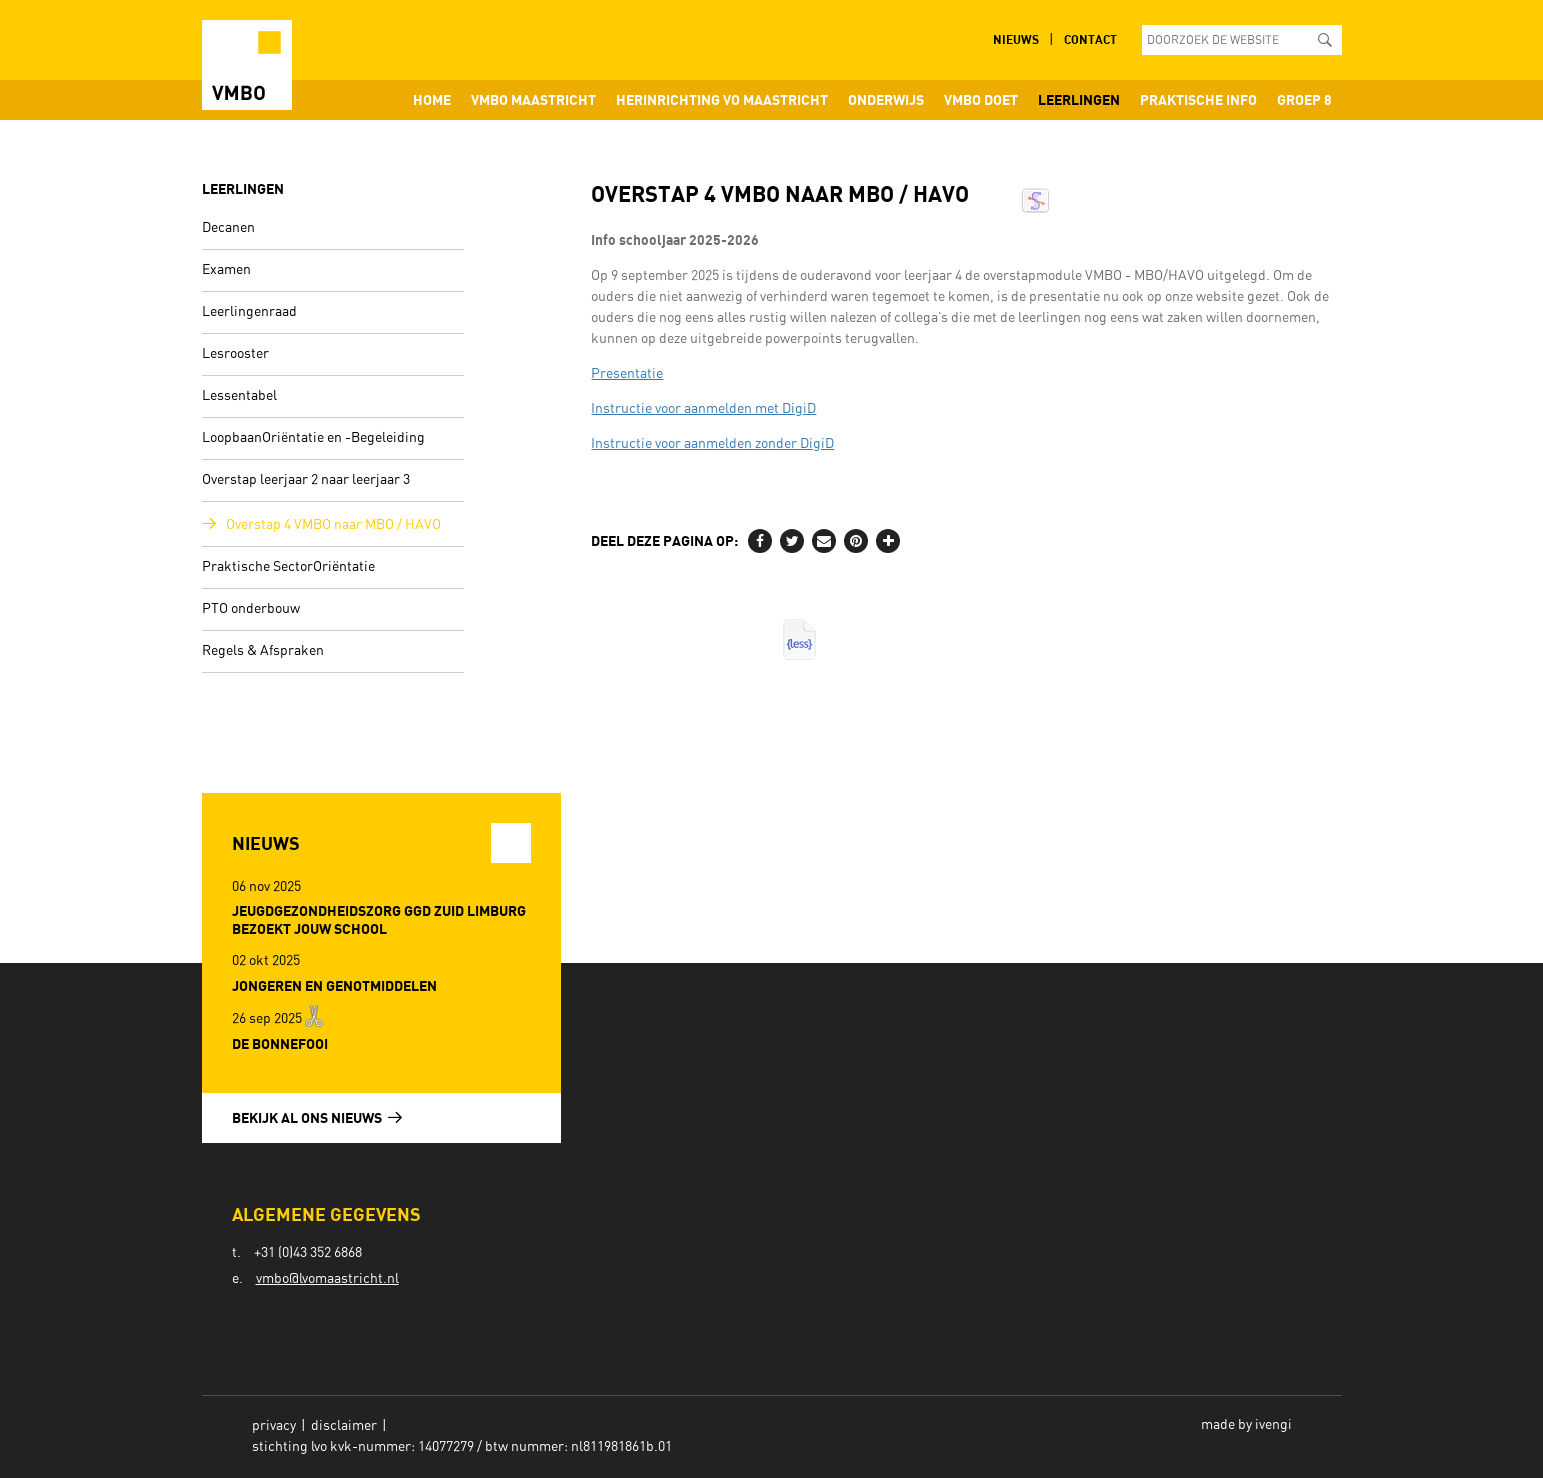 The image size is (1543, 1478). I want to click on cut selected content to clipboard, so click(314, 1016).